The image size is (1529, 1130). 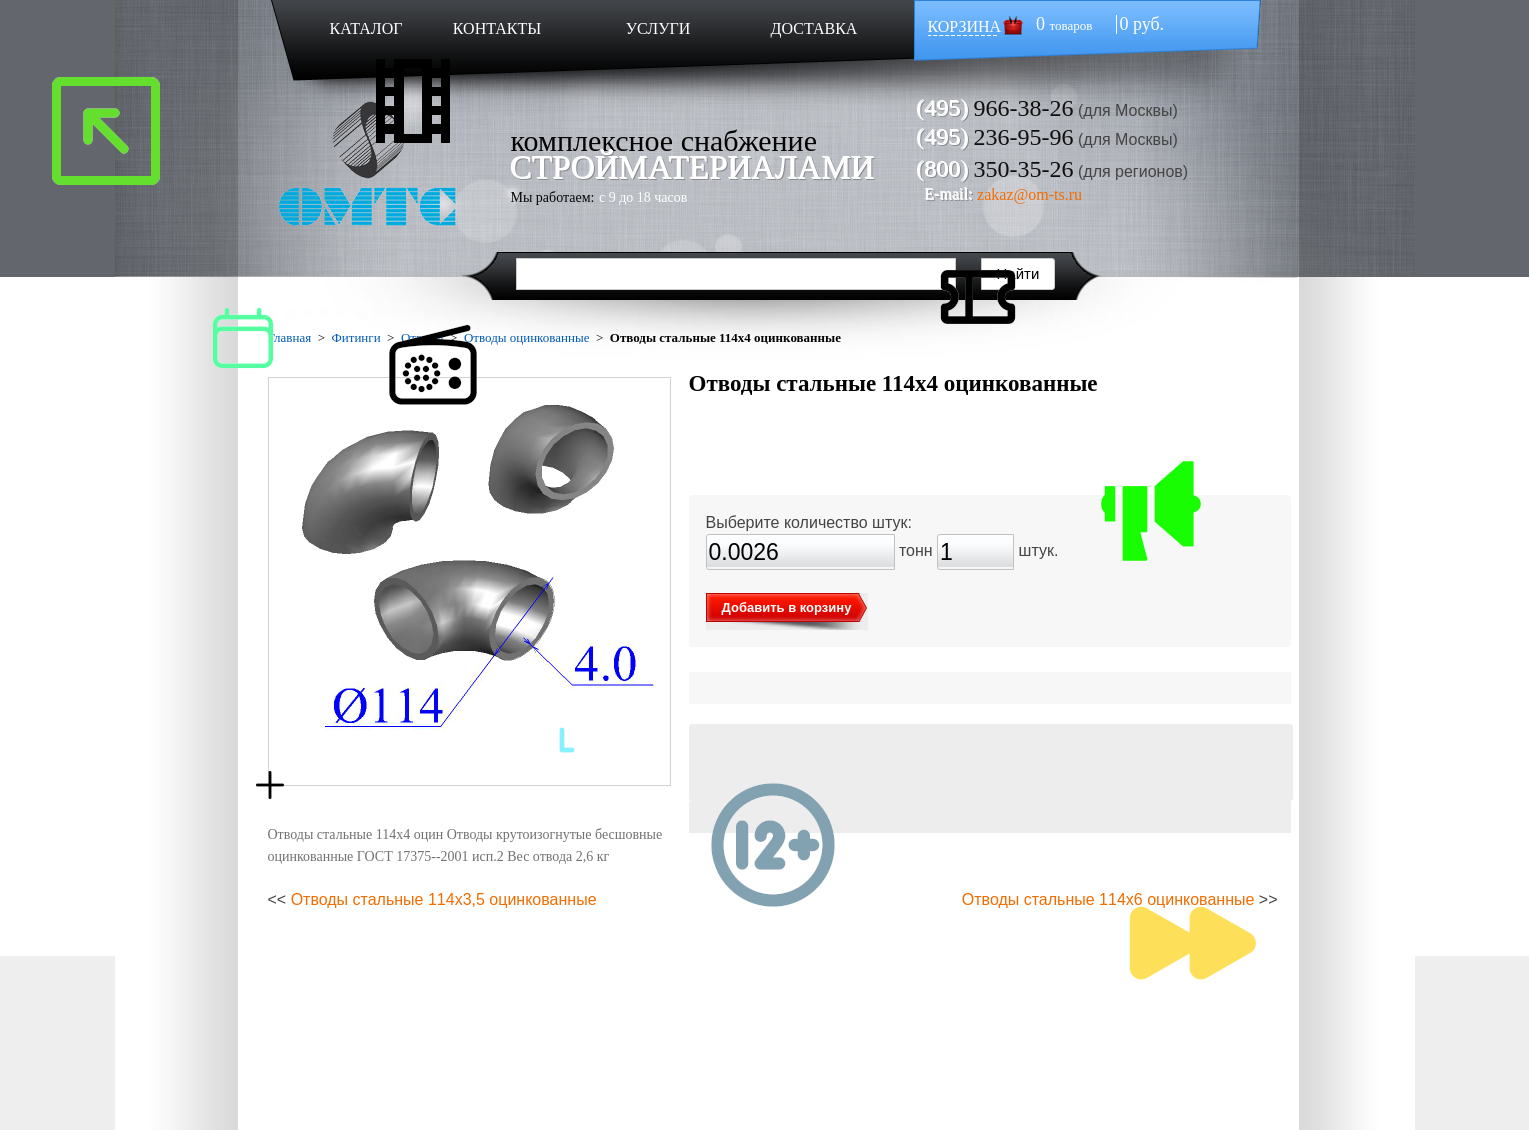 I want to click on indicates a lowercase "L" character or letter identifier, so click(x=567, y=740).